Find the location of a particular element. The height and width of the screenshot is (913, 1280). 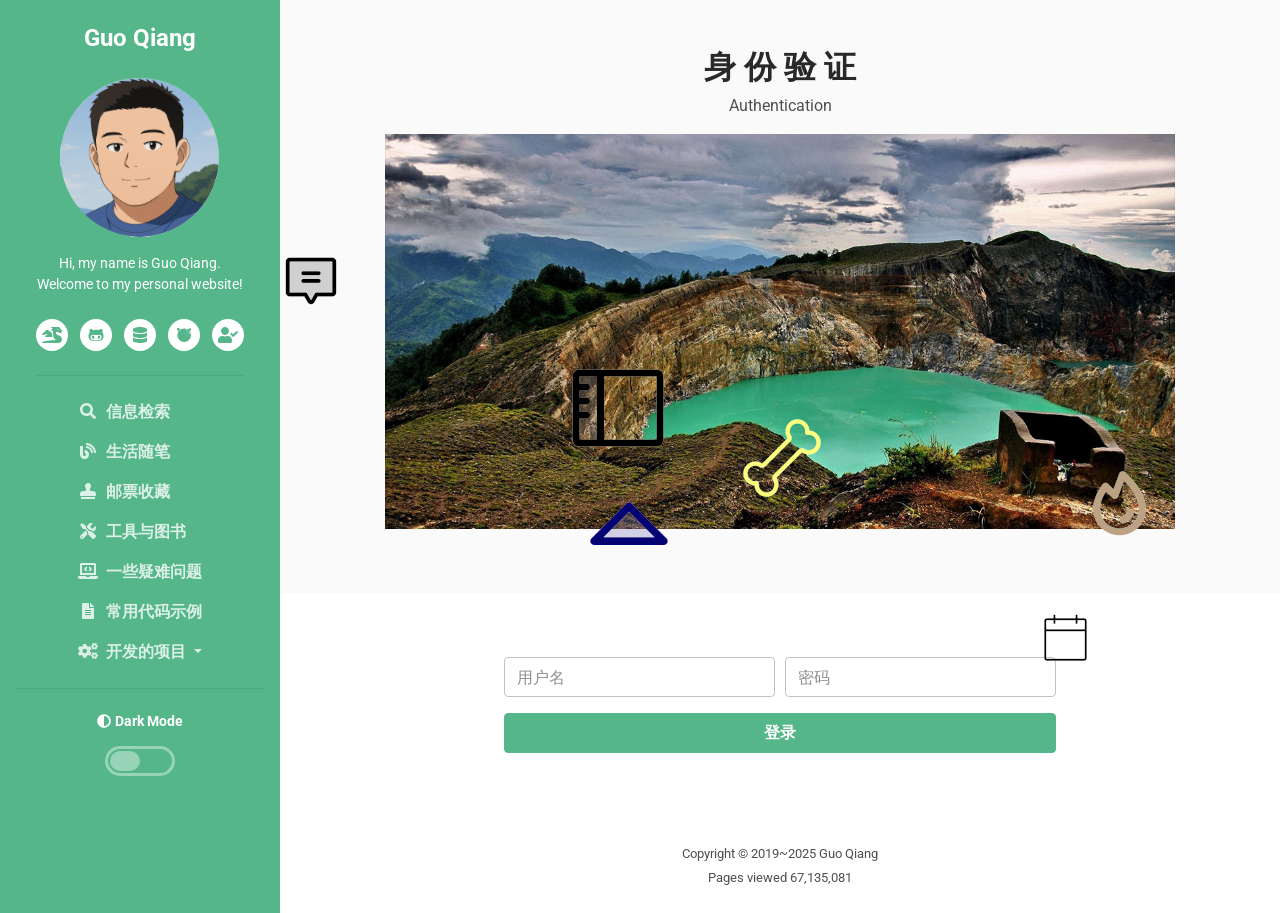

access pet-related features or settings is located at coordinates (782, 458).